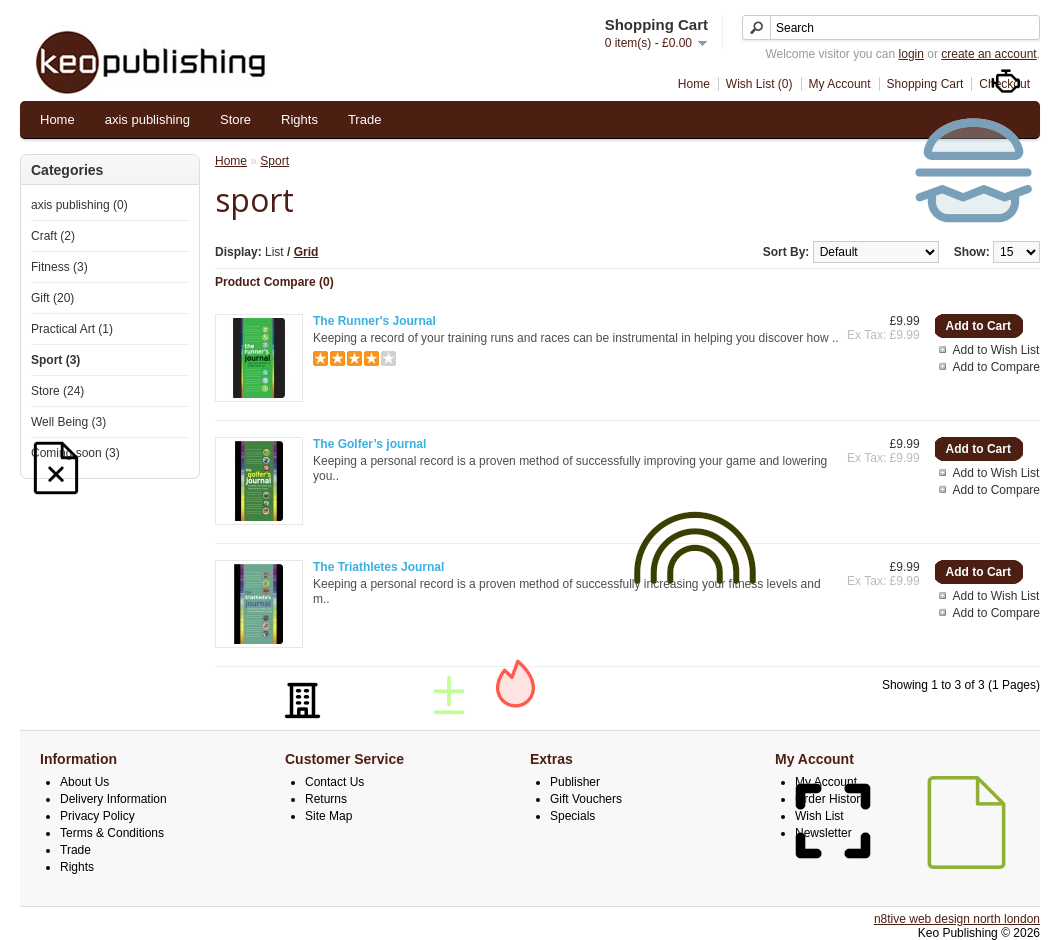  Describe the element at coordinates (56, 468) in the screenshot. I see `delete or remove a file` at that location.